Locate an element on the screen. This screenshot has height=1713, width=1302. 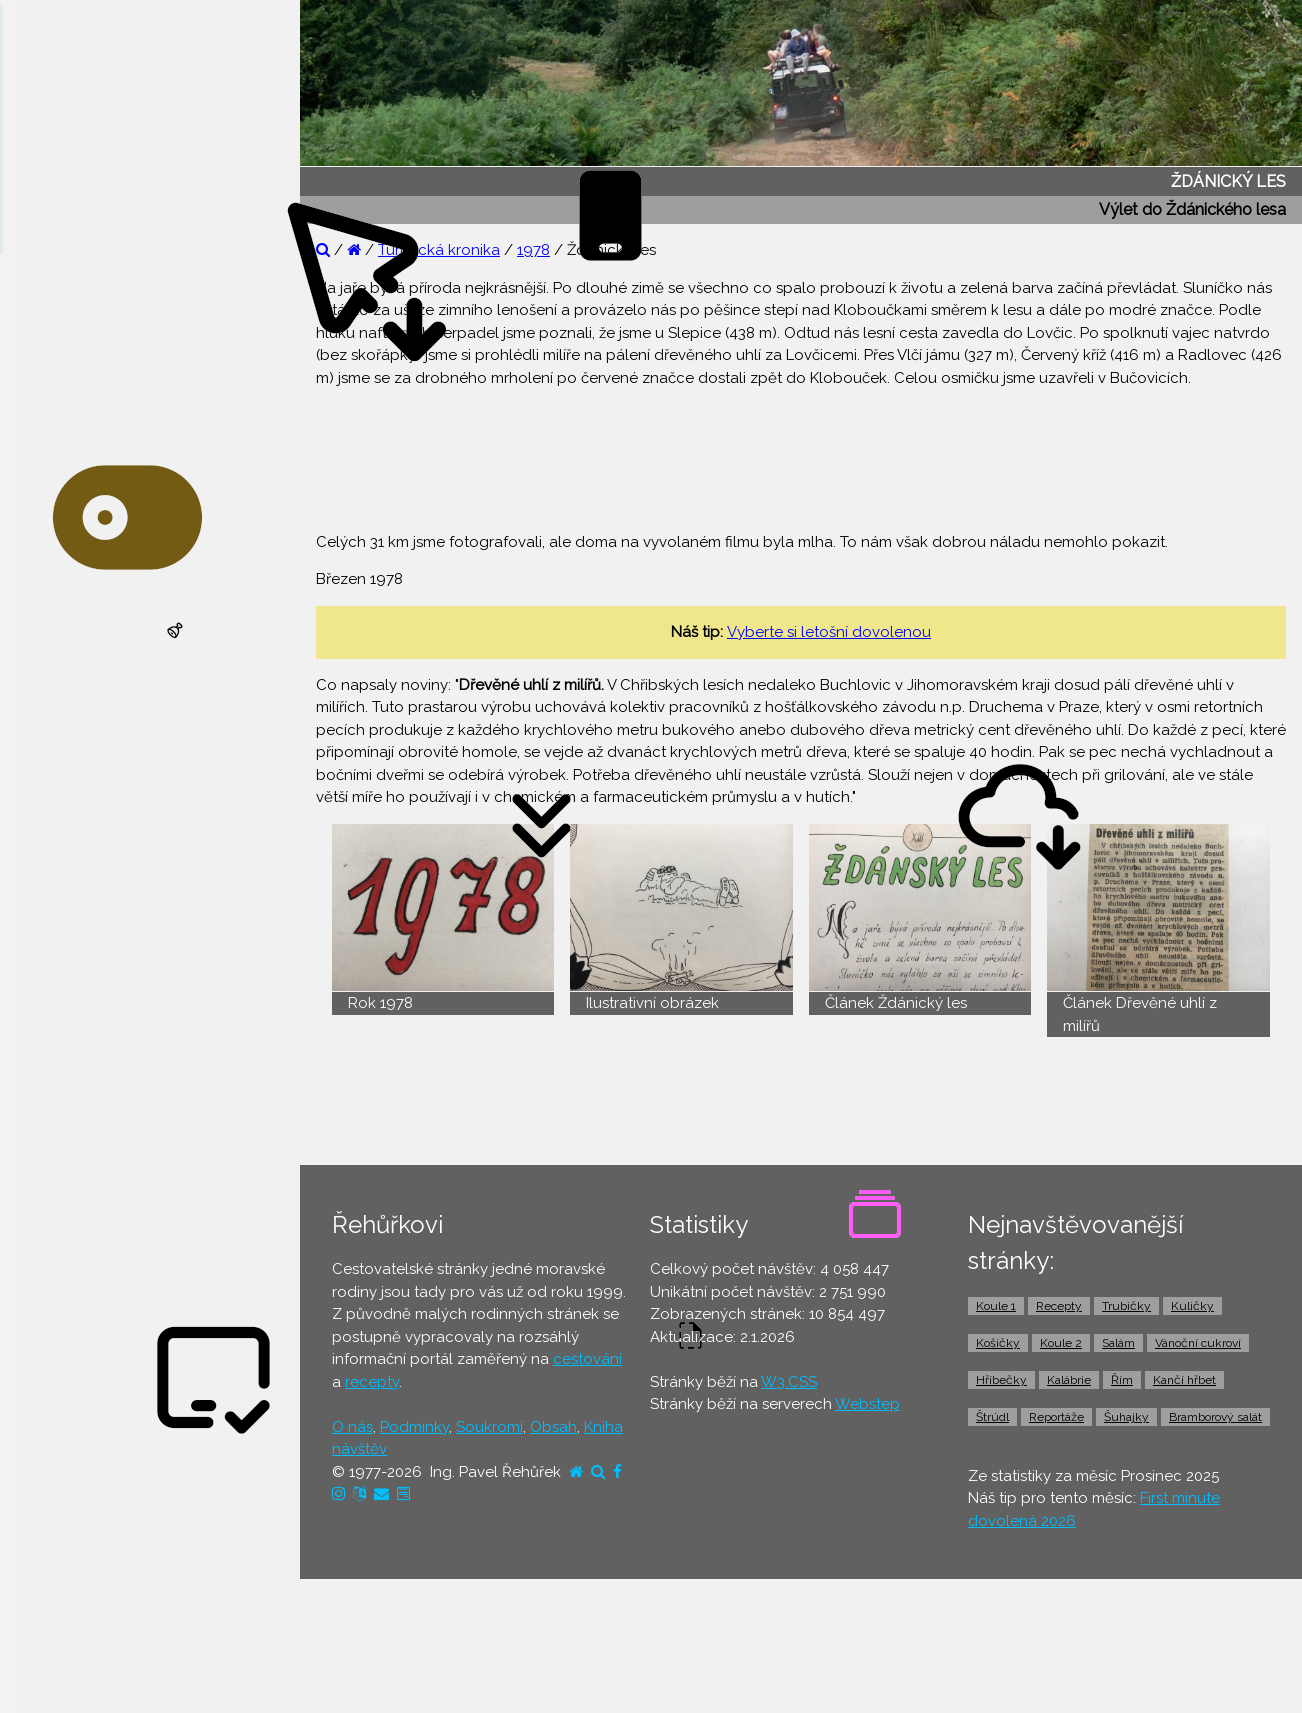
call or contact via mobile phone is located at coordinates (610, 215).